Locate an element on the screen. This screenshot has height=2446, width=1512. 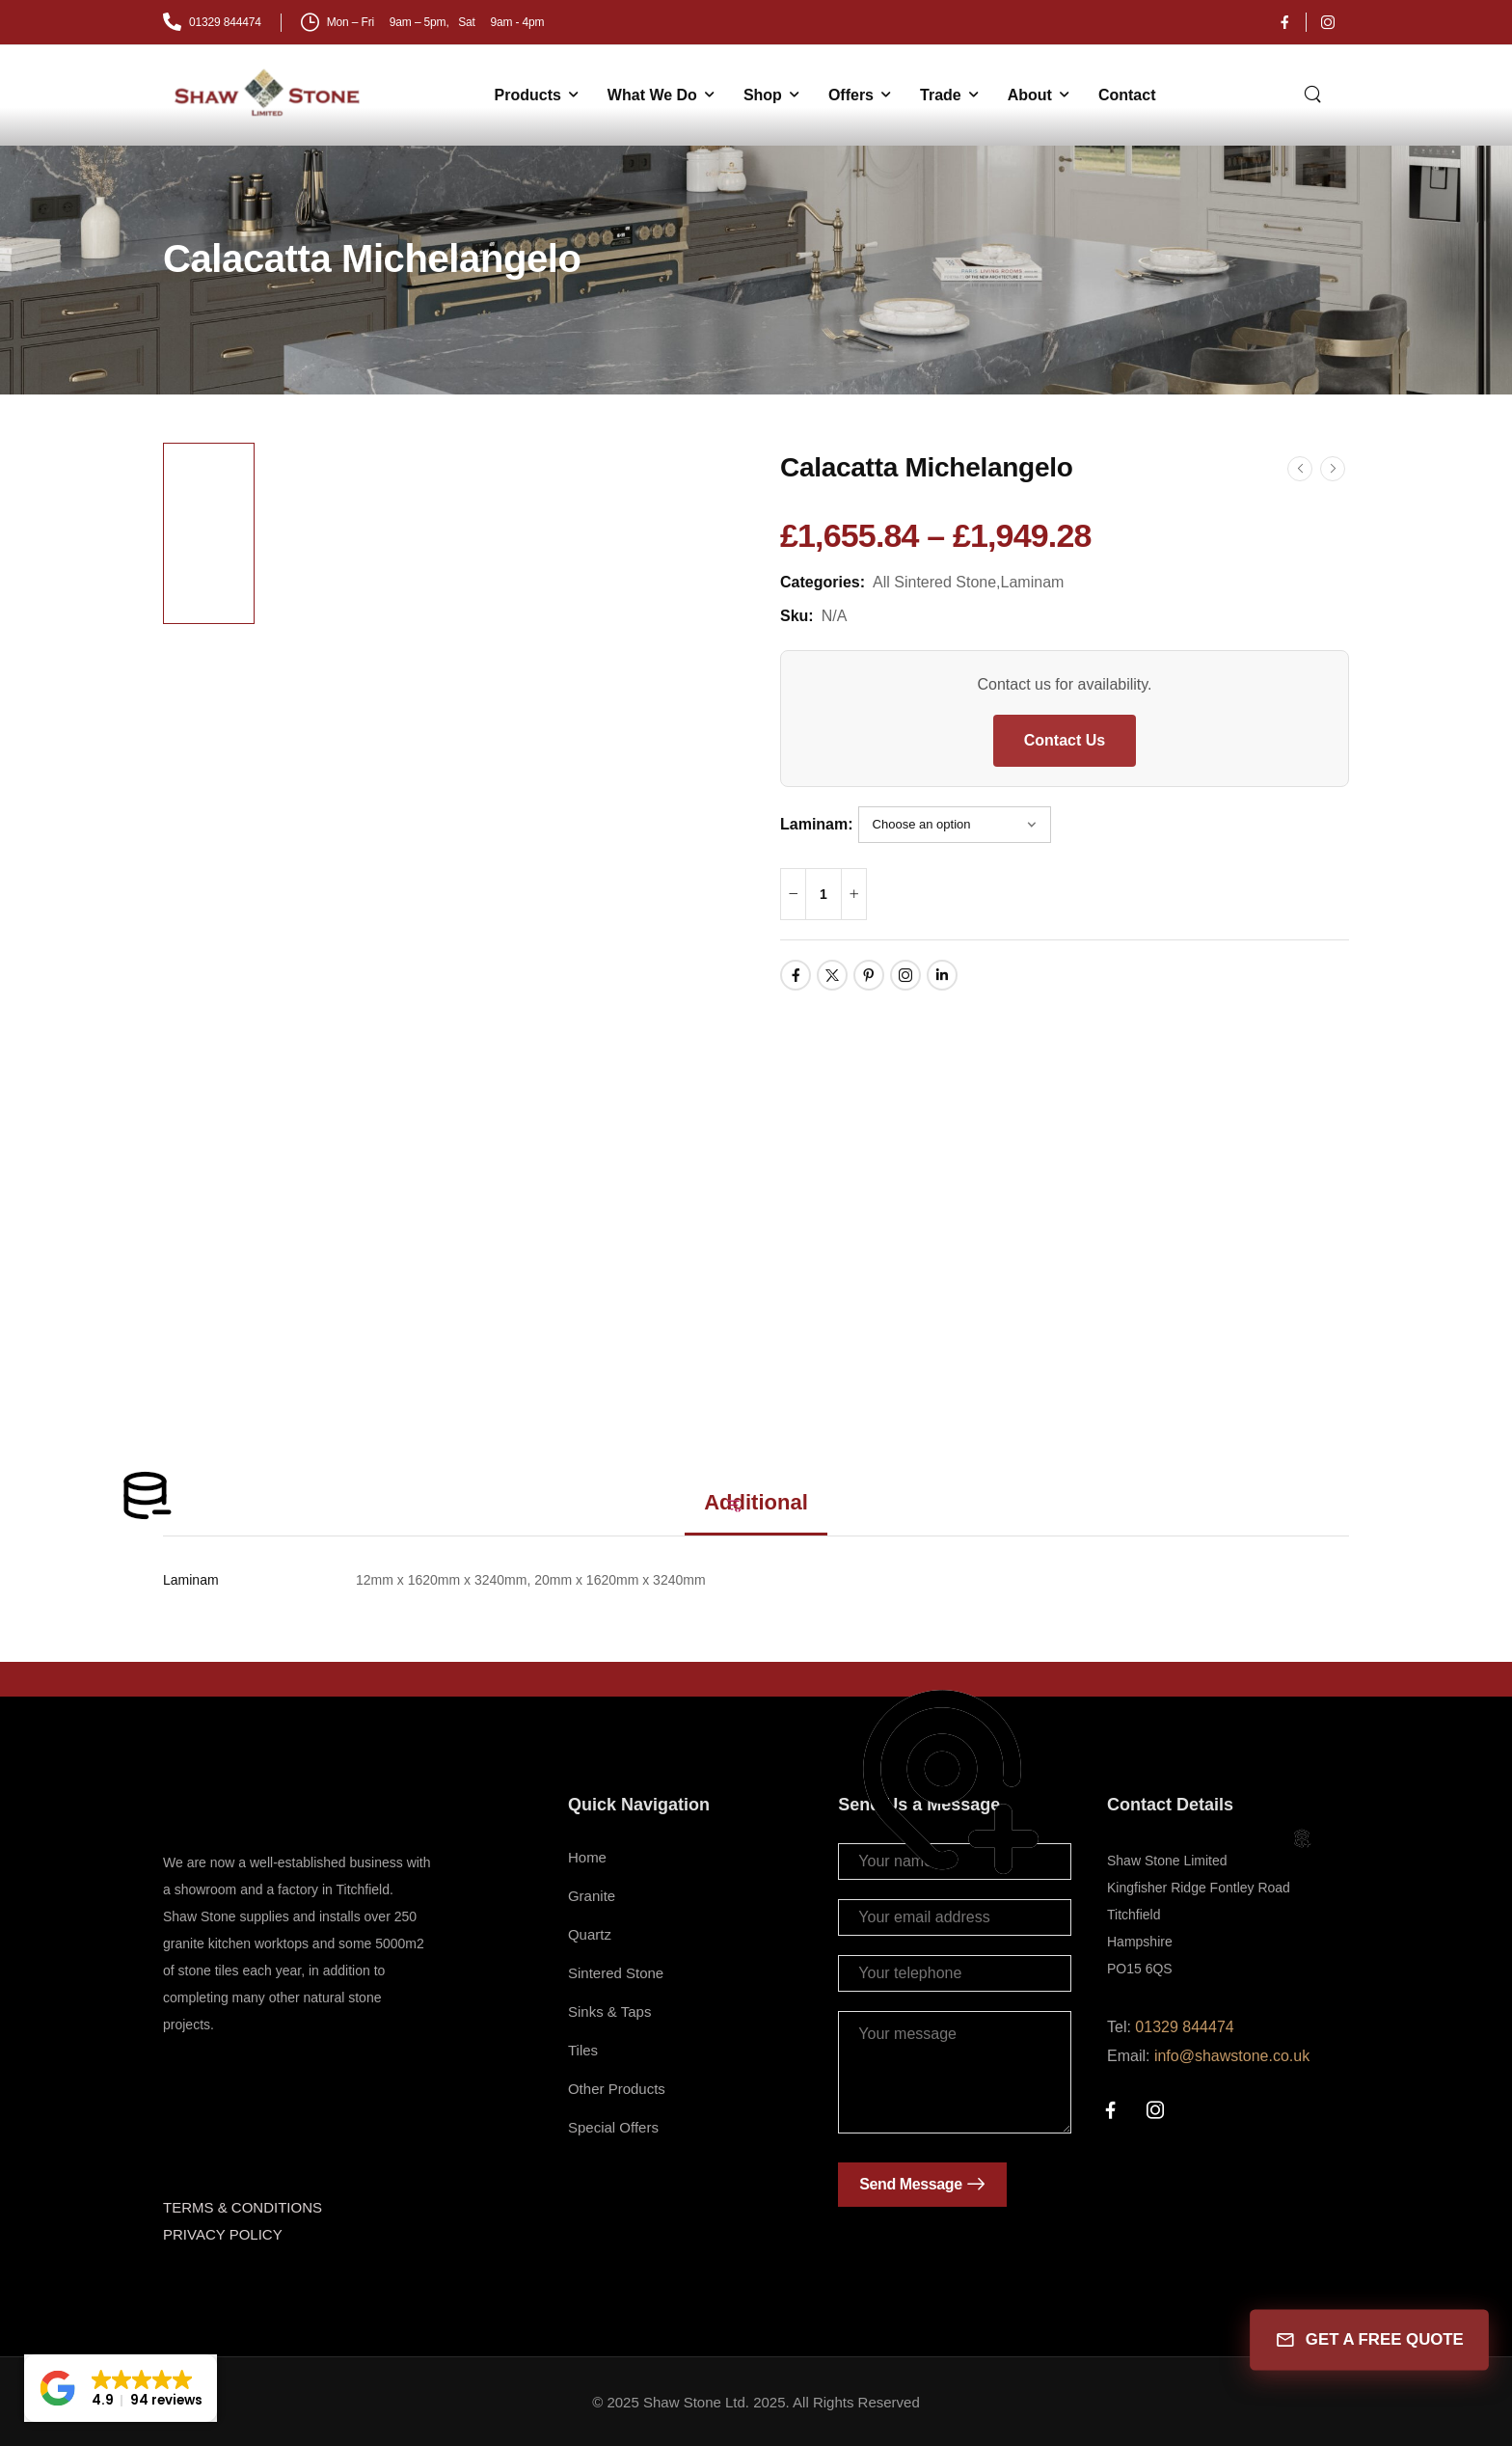
add a new 3D object or model is located at coordinates (1302, 1838).